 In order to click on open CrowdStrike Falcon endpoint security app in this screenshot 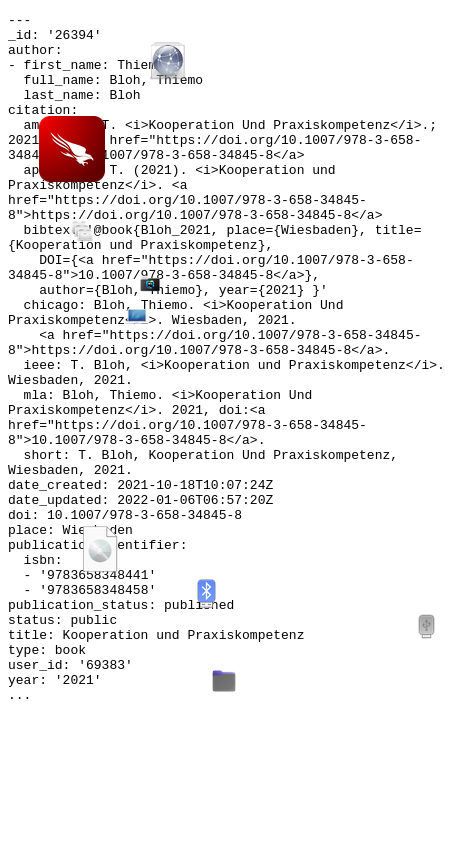, I will do `click(72, 149)`.